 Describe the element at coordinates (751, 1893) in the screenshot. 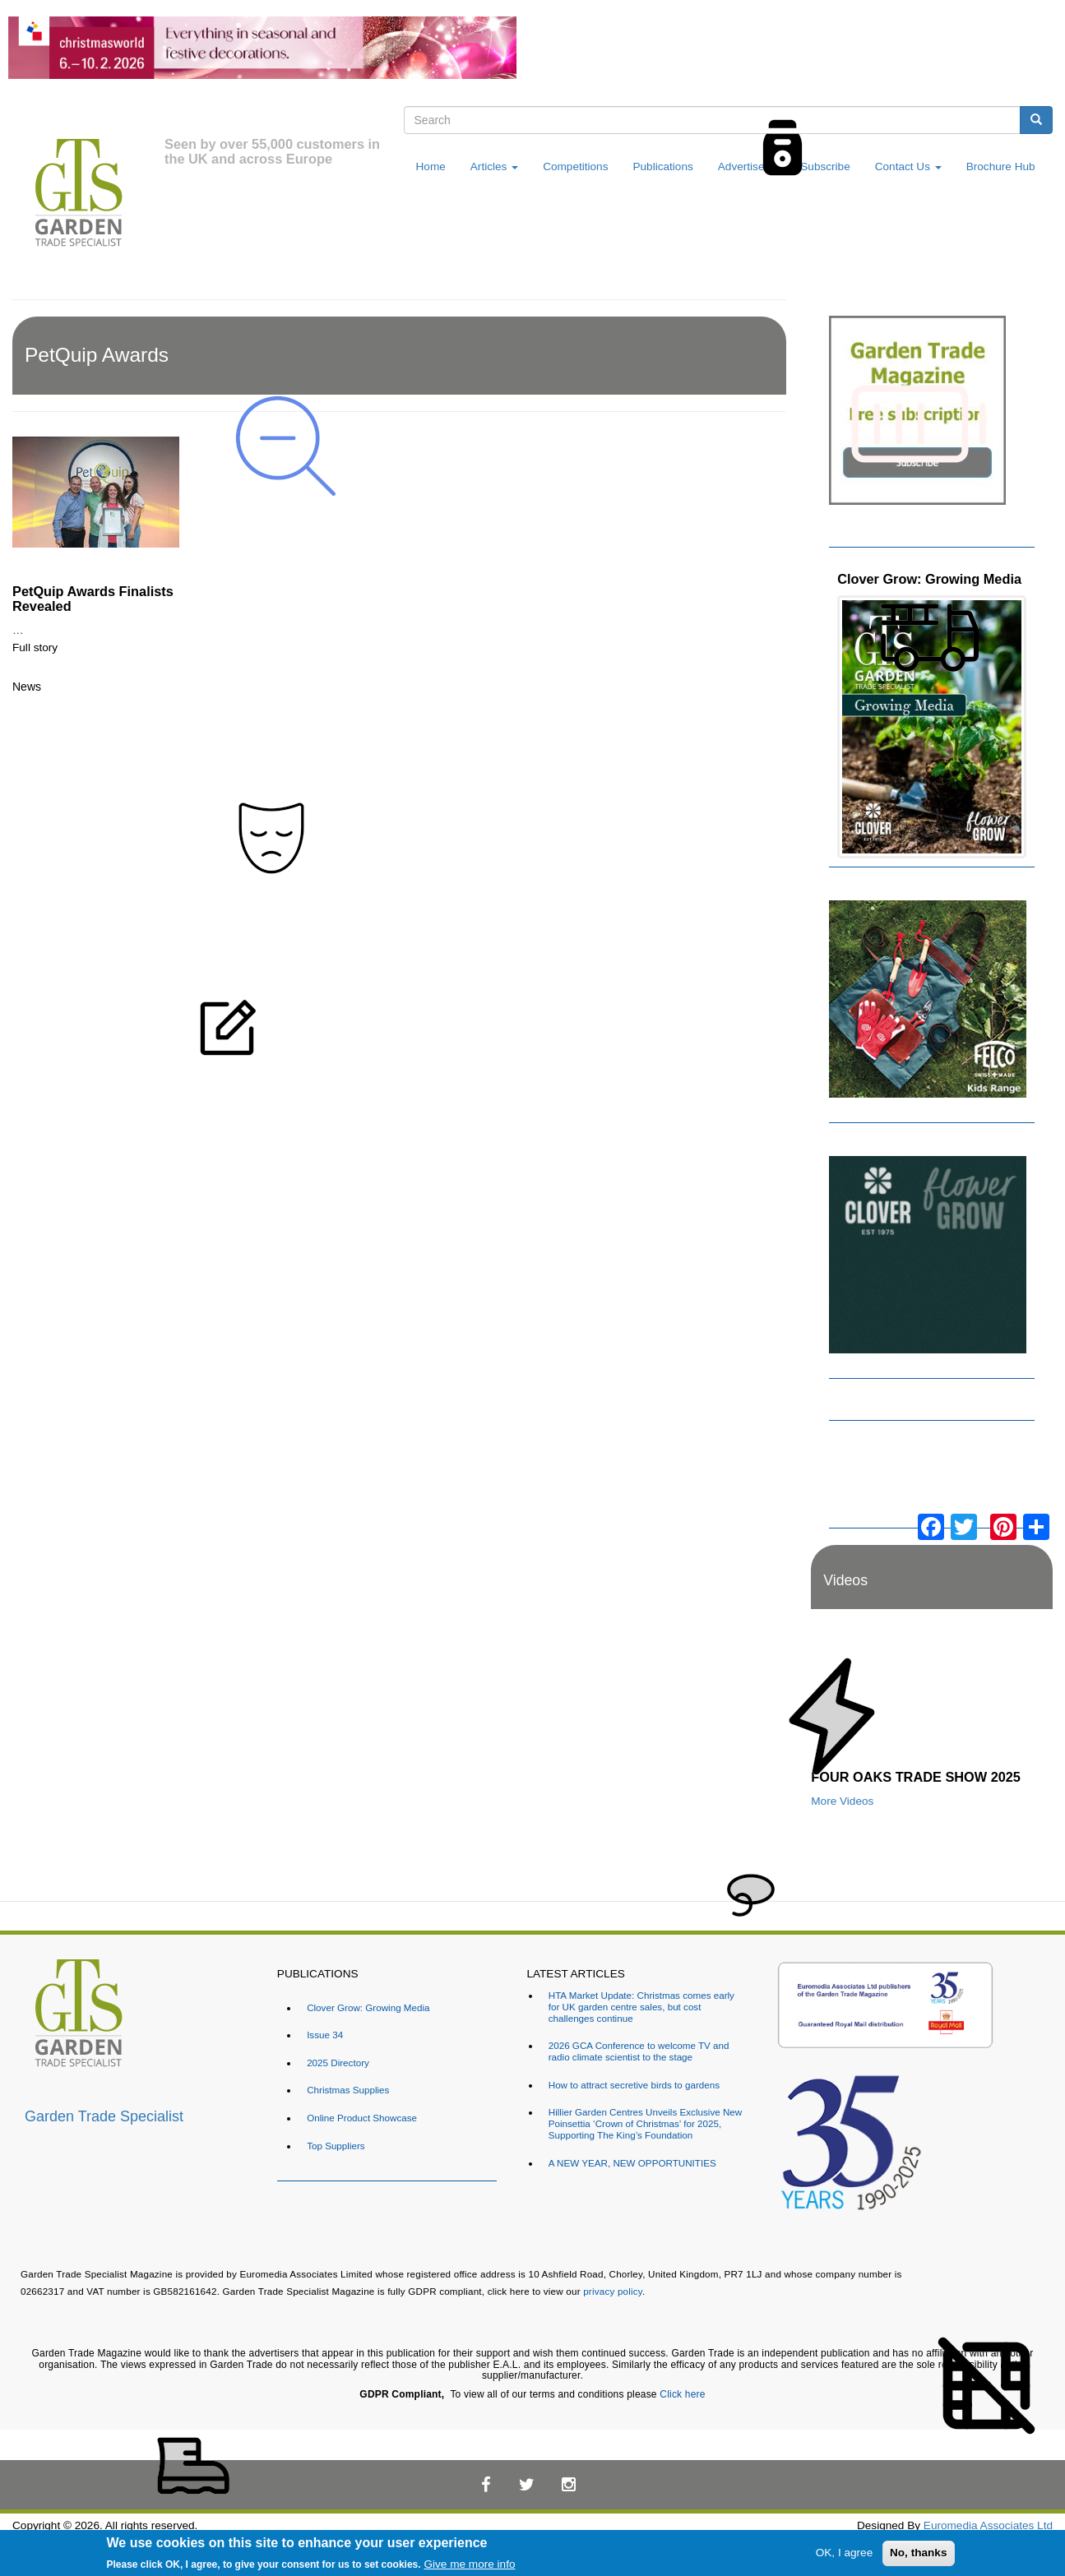

I see `use lasso selection tool` at that location.